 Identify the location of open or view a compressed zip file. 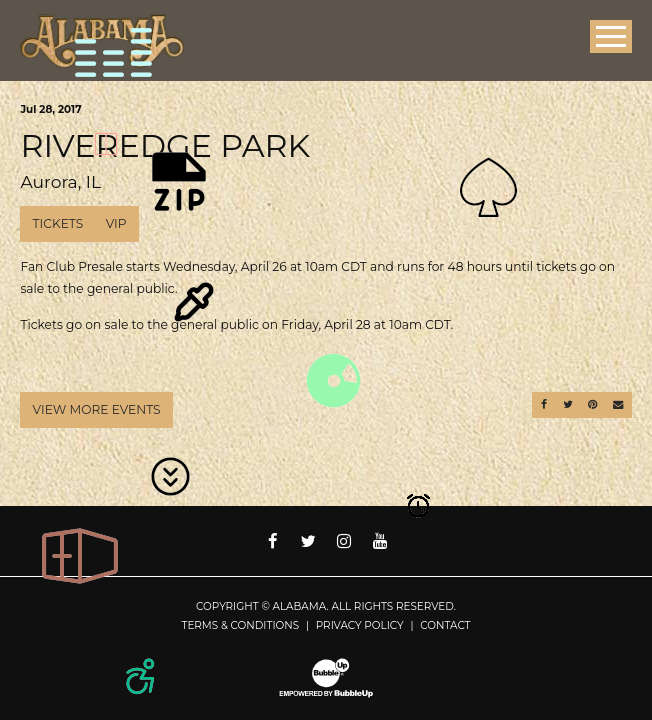
(179, 184).